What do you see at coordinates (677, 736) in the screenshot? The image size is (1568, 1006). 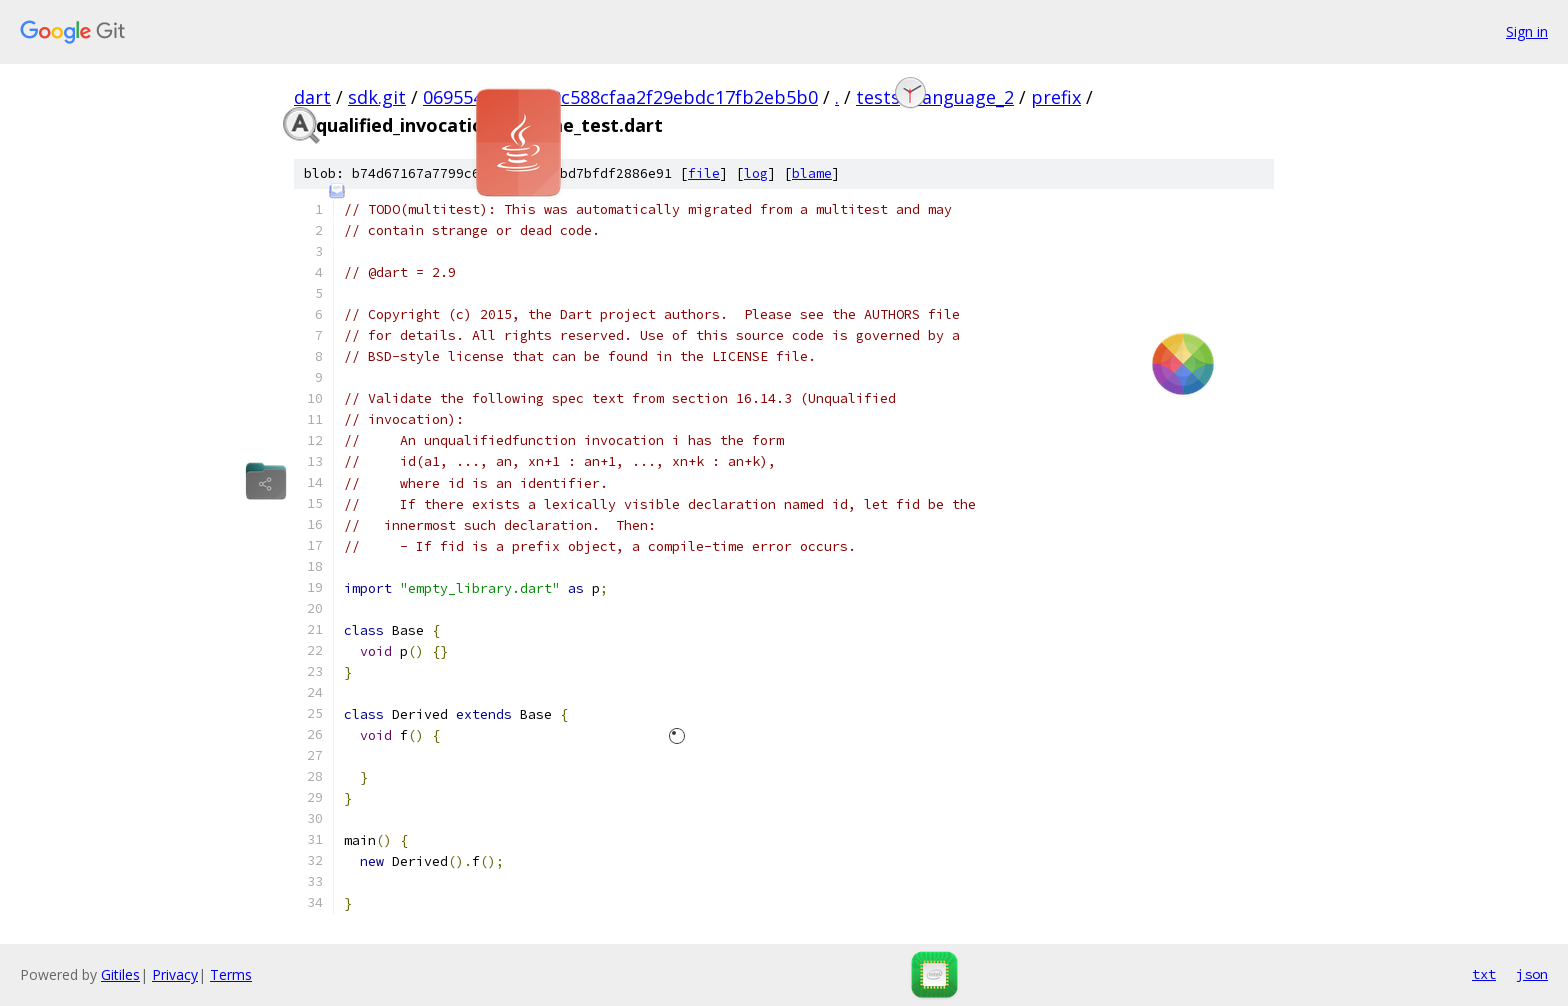 I see `open clockworks or timer application` at bounding box center [677, 736].